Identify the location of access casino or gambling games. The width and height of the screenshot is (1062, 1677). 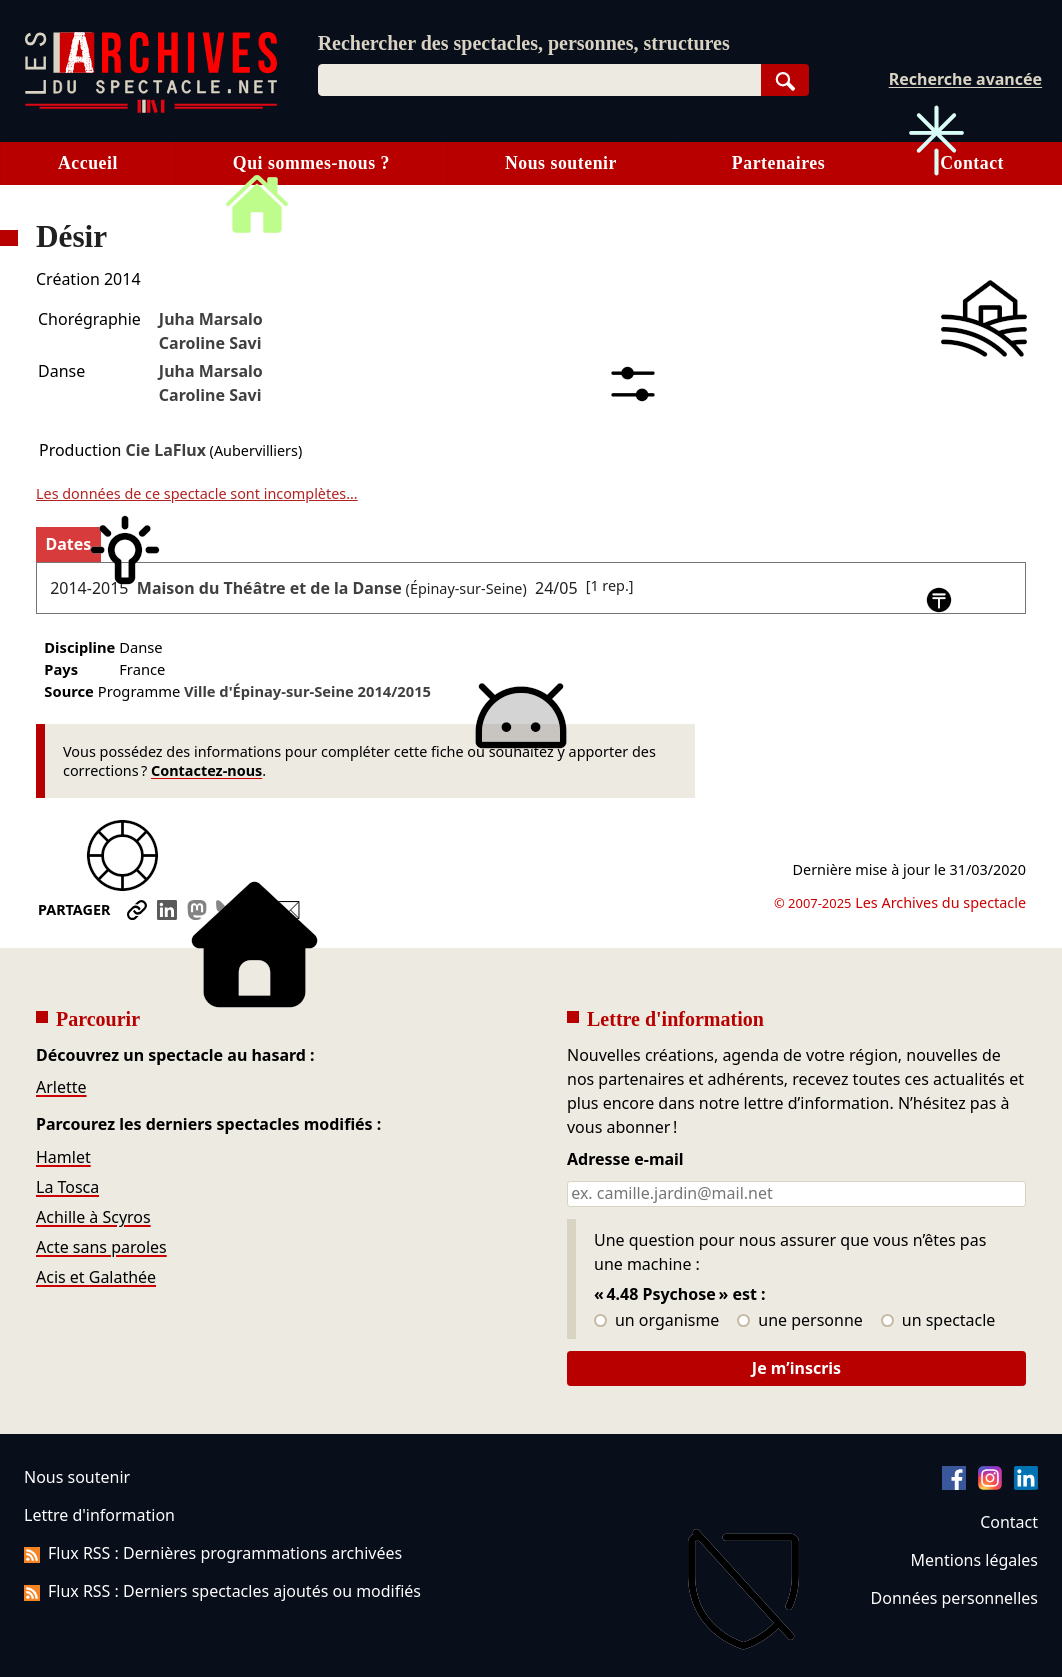
(122, 855).